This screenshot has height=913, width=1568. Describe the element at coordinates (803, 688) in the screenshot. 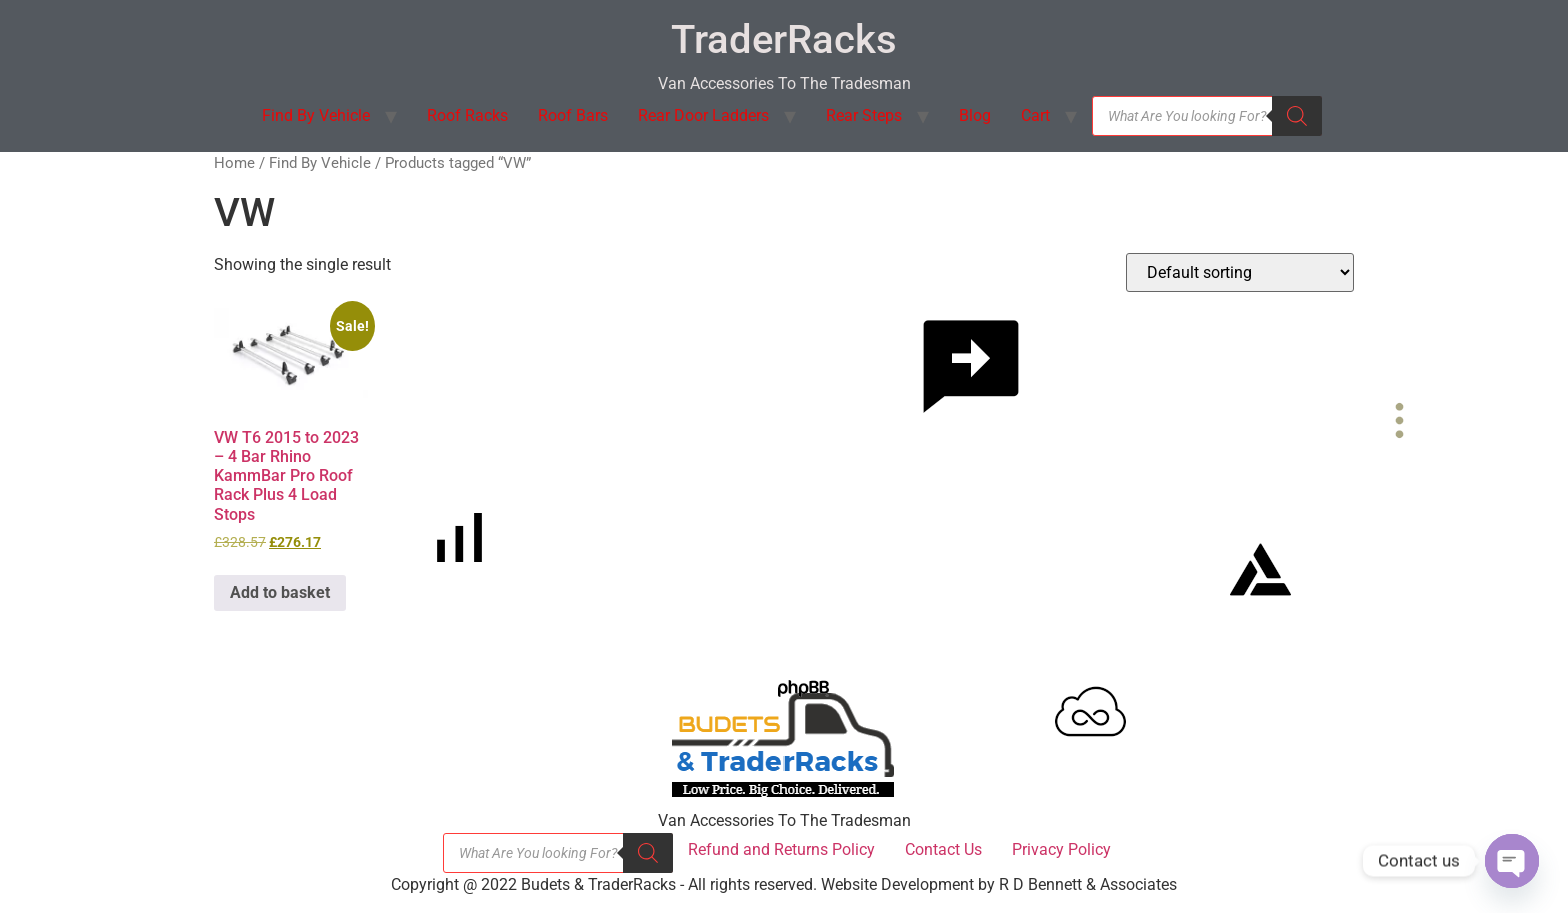

I see `visit phpBB forum software website` at that location.